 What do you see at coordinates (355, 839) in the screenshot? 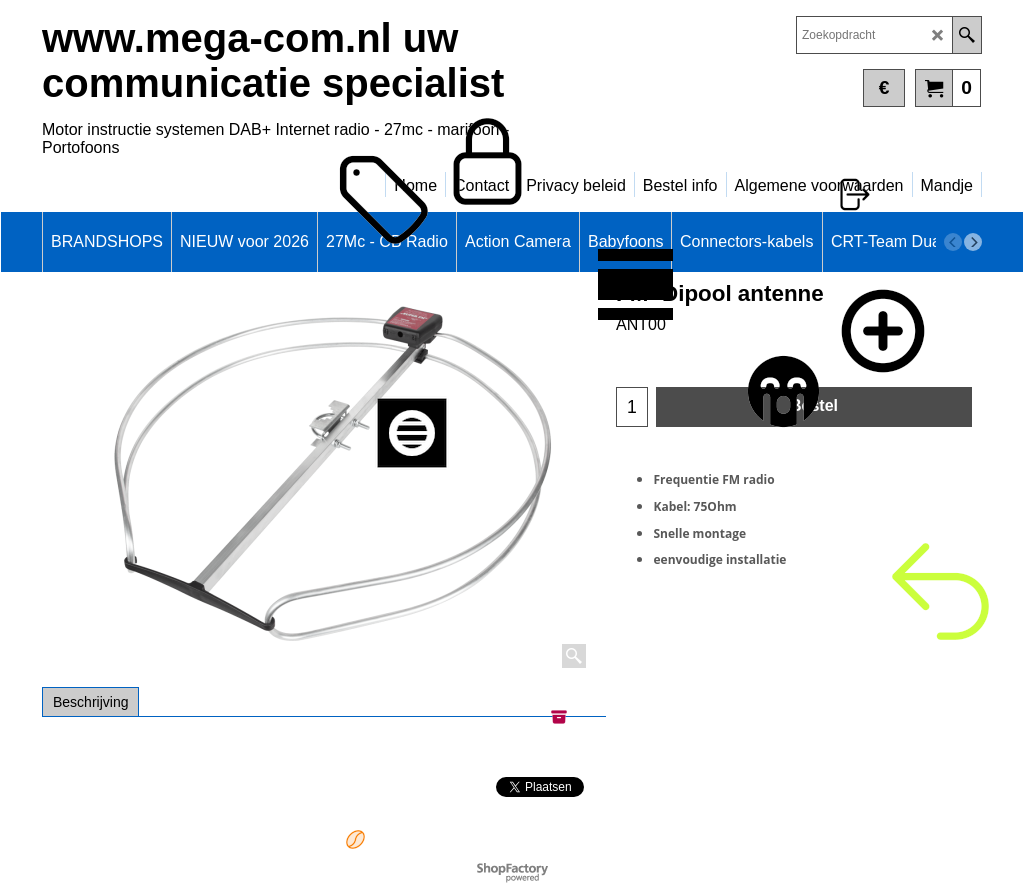
I see `access coffee shop or café locations` at bounding box center [355, 839].